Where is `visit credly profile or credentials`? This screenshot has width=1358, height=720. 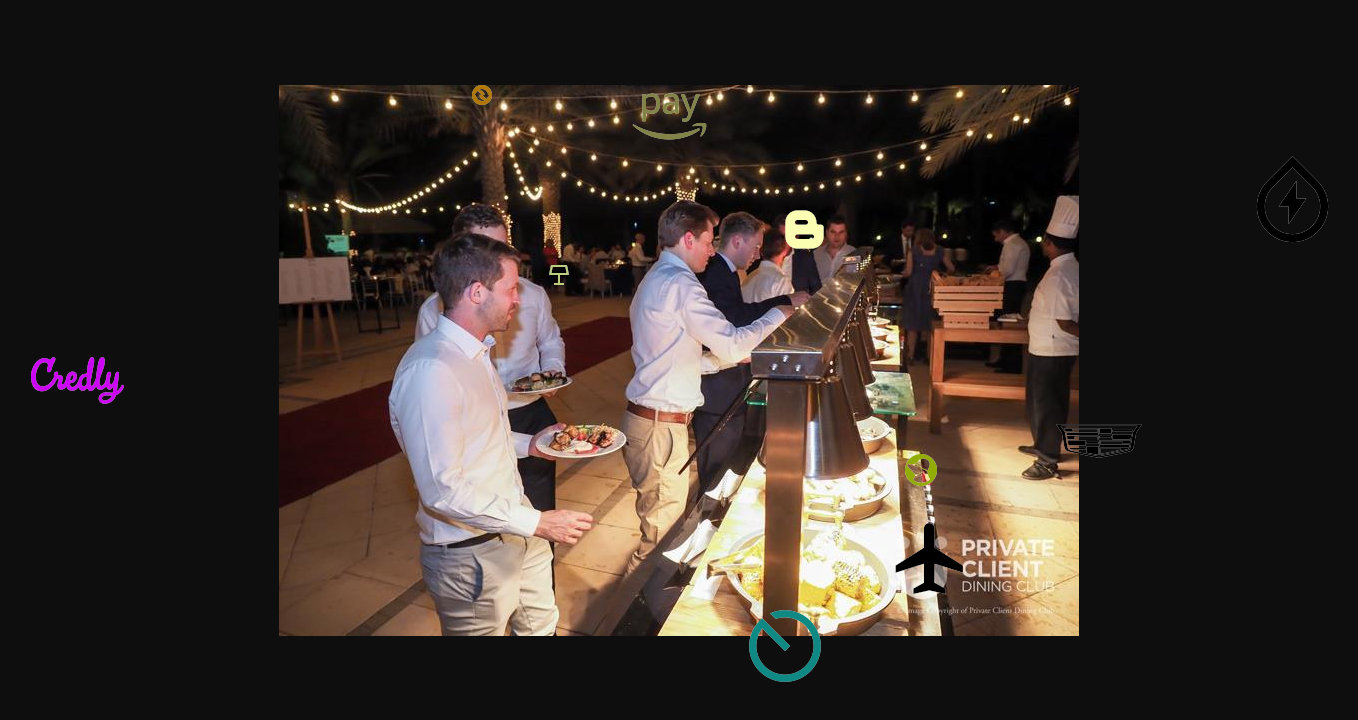 visit credly profile or credentials is located at coordinates (77, 380).